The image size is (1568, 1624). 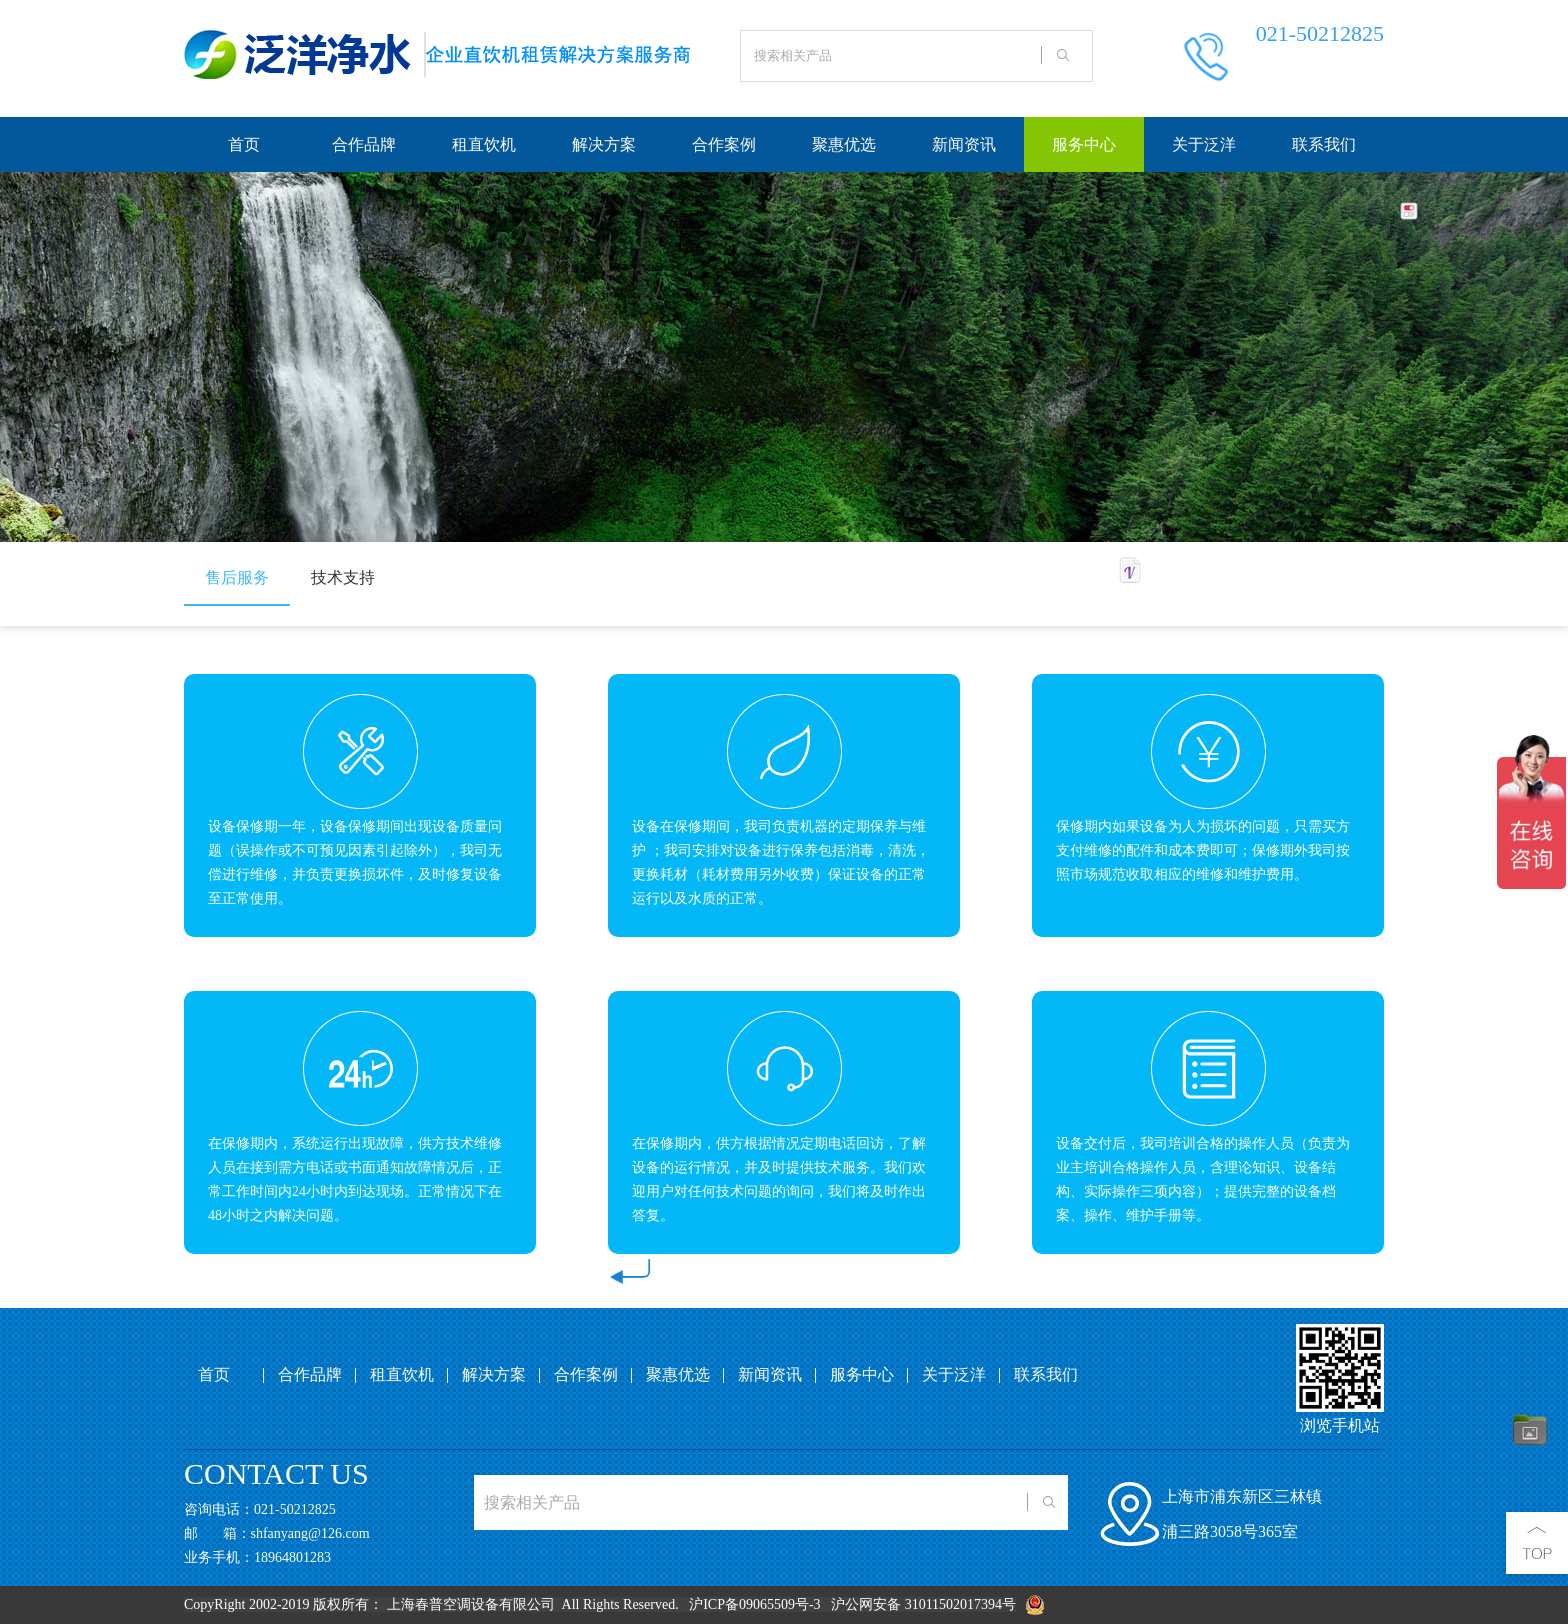 I want to click on vala source code file, so click(x=1130, y=570).